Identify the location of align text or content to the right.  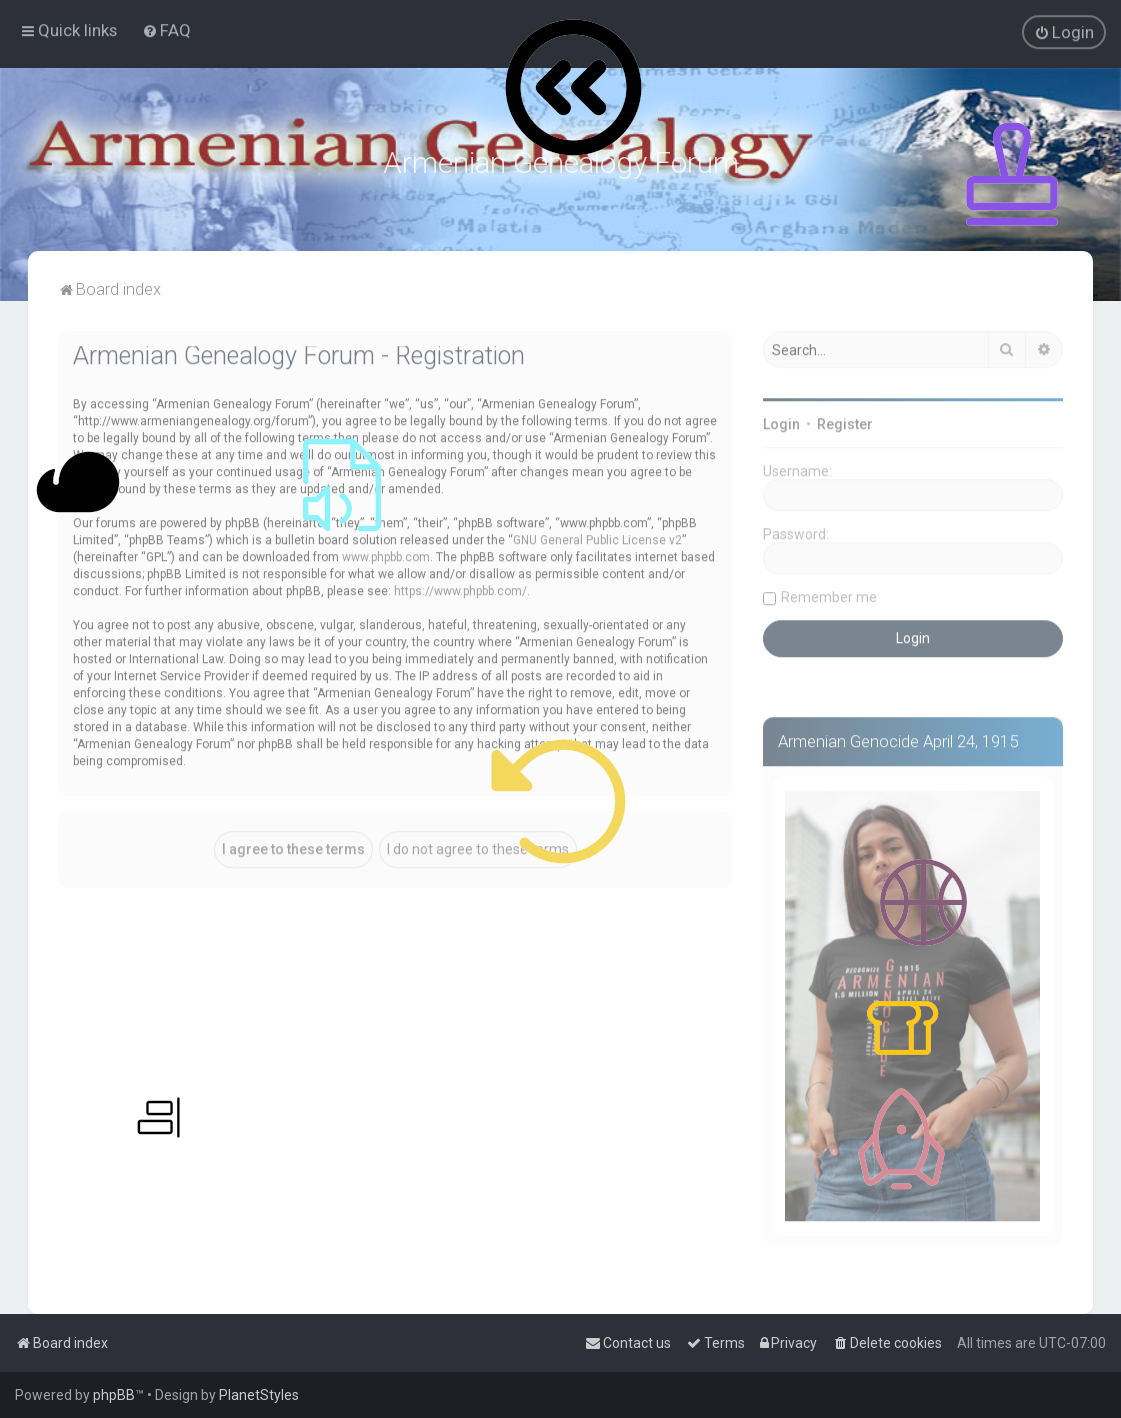
(159, 1117).